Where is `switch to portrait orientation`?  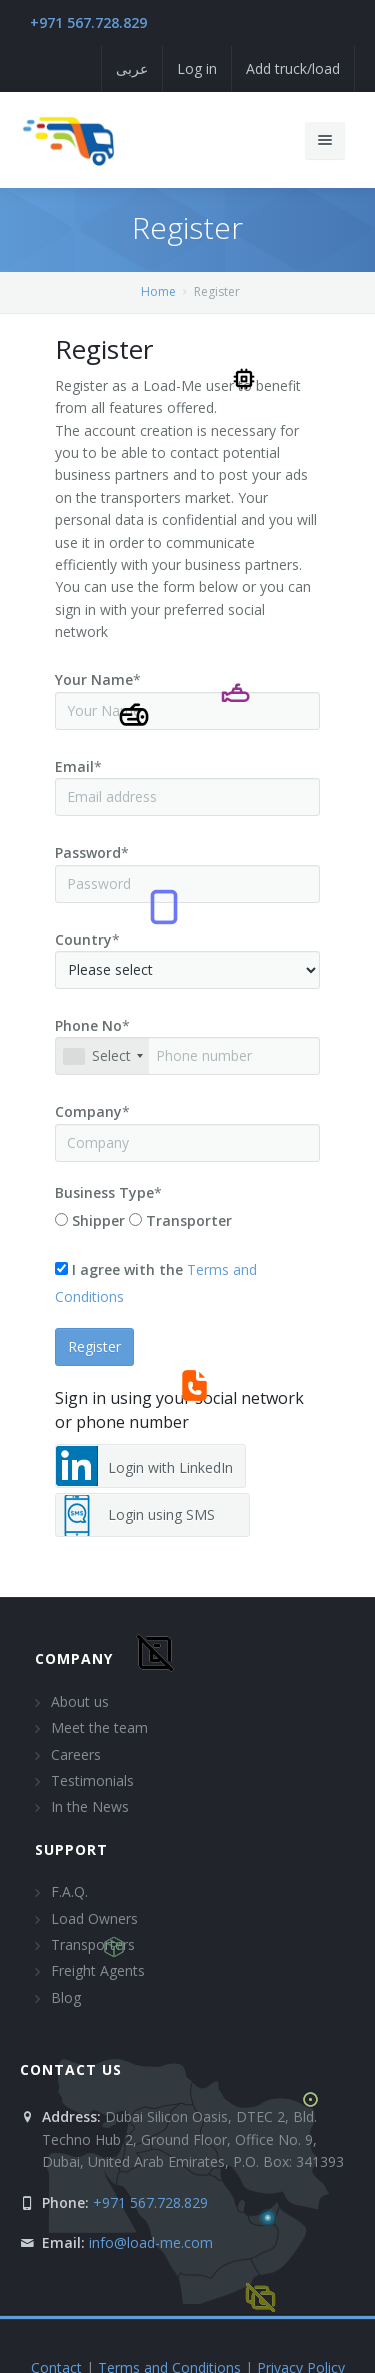 switch to portrait orientation is located at coordinates (164, 907).